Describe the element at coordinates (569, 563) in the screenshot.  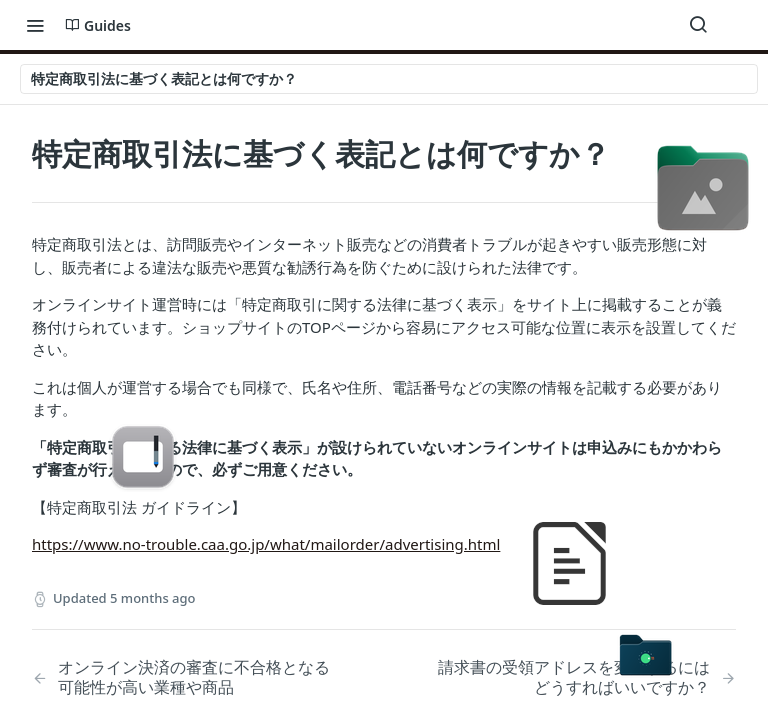
I see `open LibreOffice Writer document editor` at that location.